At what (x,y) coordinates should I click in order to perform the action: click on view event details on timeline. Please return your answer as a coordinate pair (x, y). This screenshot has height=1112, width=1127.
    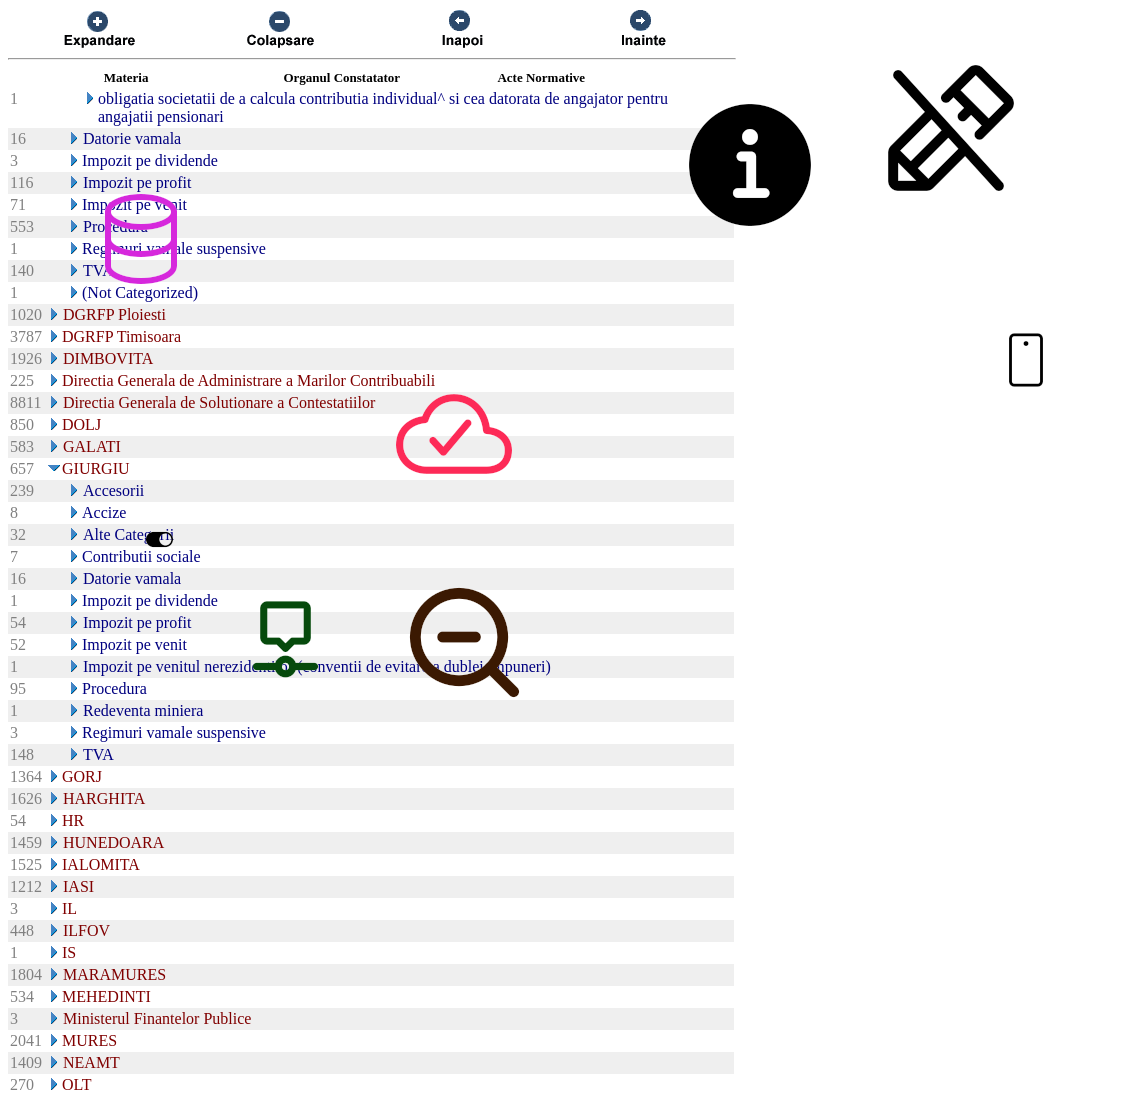
    Looking at the image, I should click on (285, 637).